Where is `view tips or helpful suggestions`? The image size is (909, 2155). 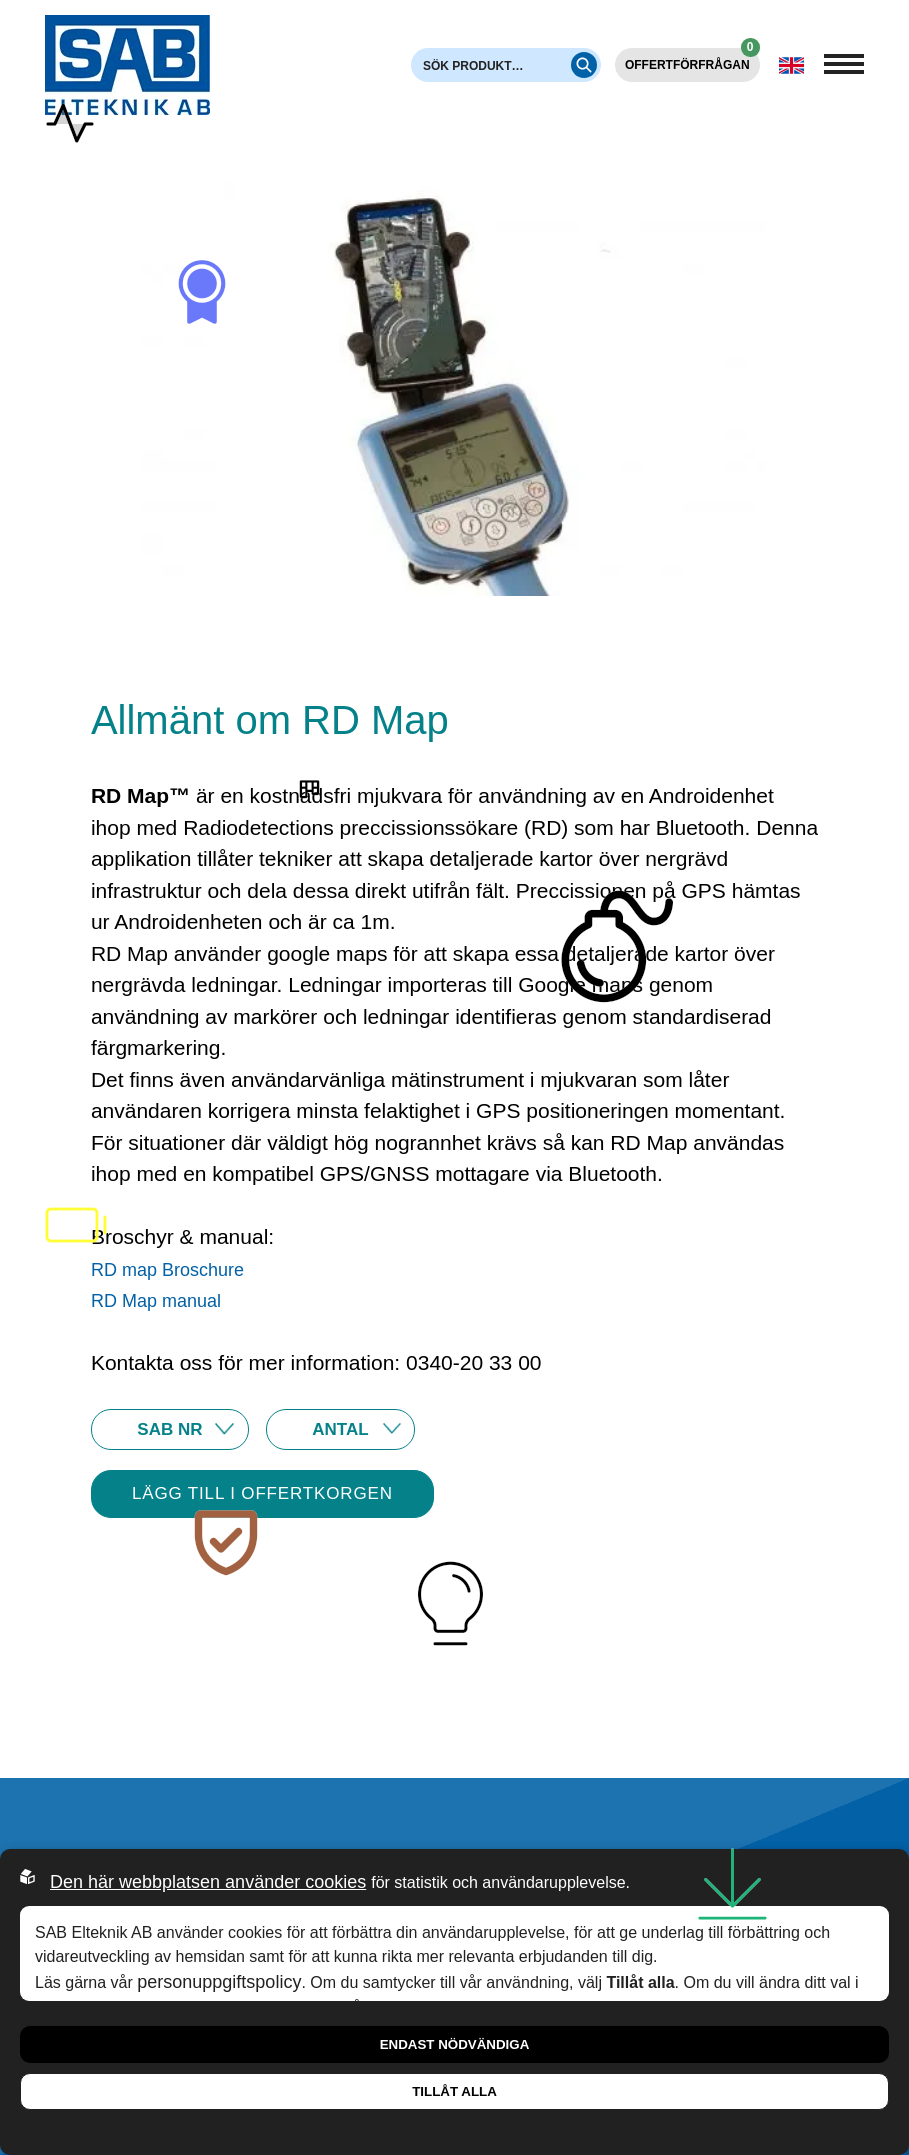
view tips or helpful suggestions is located at coordinates (450, 1603).